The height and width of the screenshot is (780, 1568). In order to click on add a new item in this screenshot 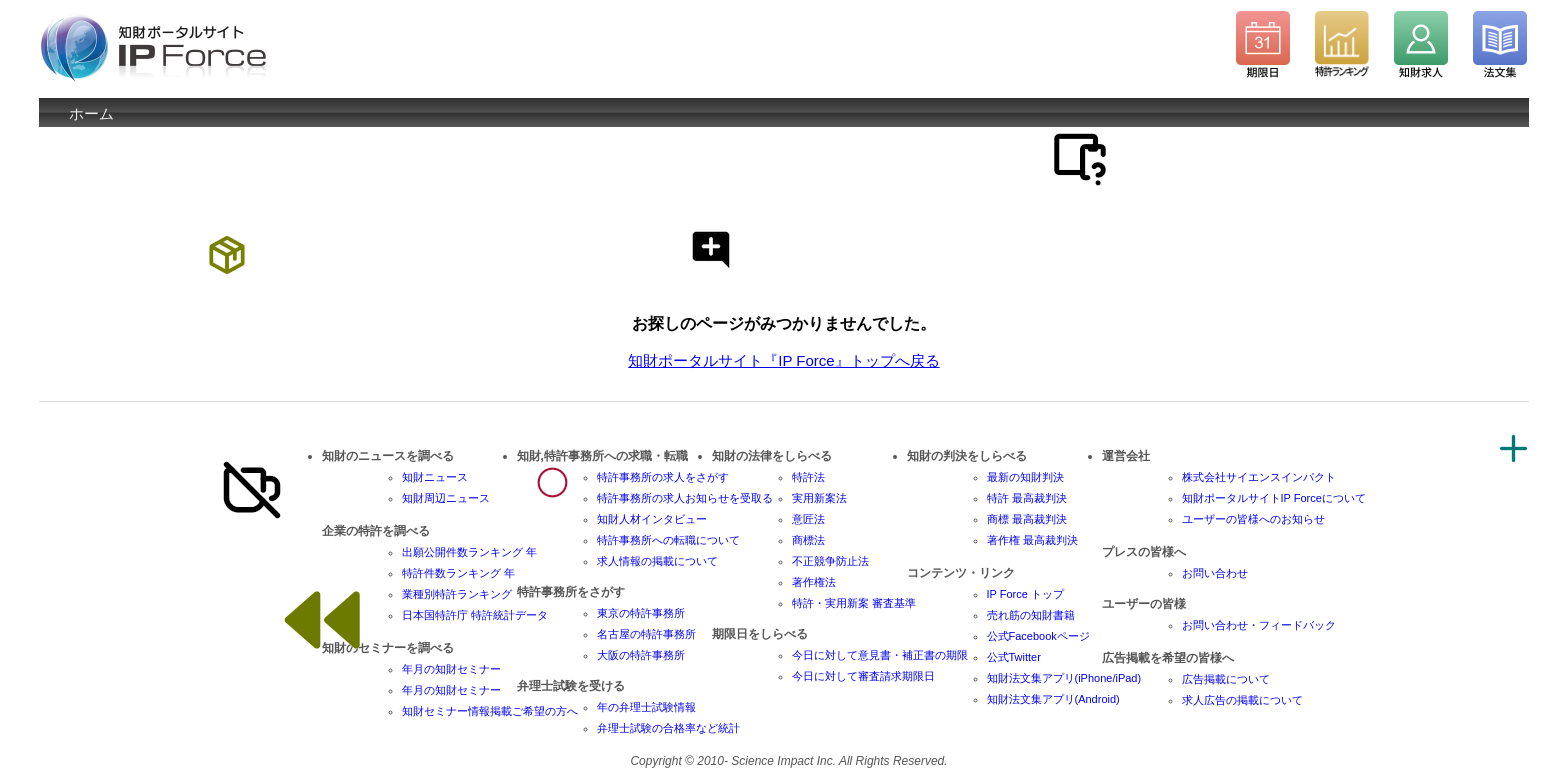, I will do `click(1513, 448)`.